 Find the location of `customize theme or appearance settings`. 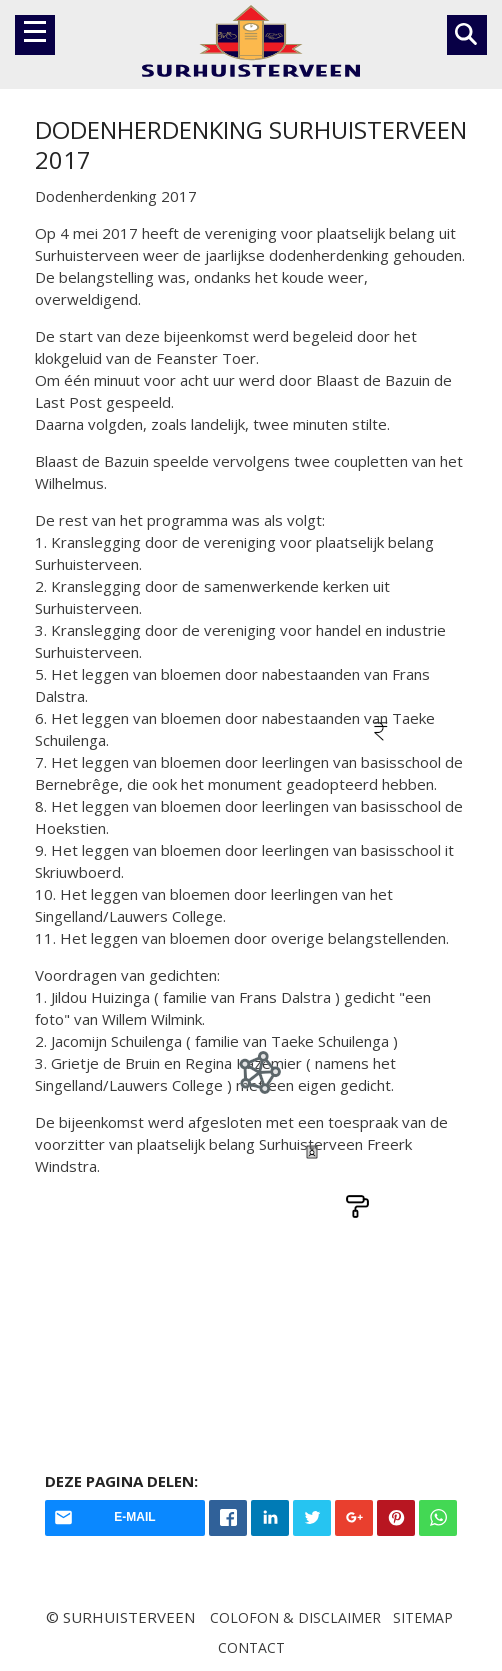

customize theme or appearance settings is located at coordinates (357, 1206).